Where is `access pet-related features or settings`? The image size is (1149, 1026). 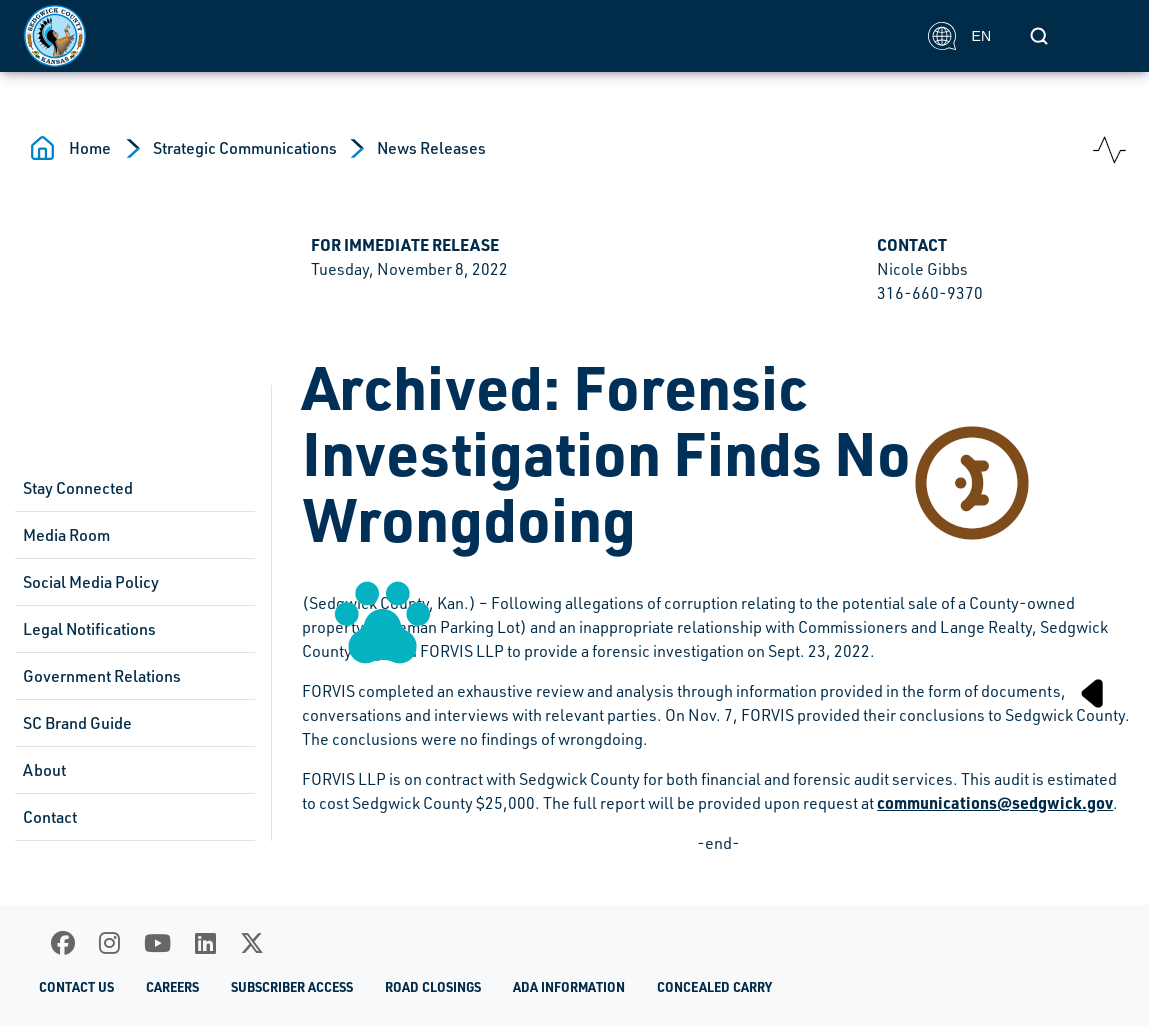 access pet-related features or settings is located at coordinates (382, 622).